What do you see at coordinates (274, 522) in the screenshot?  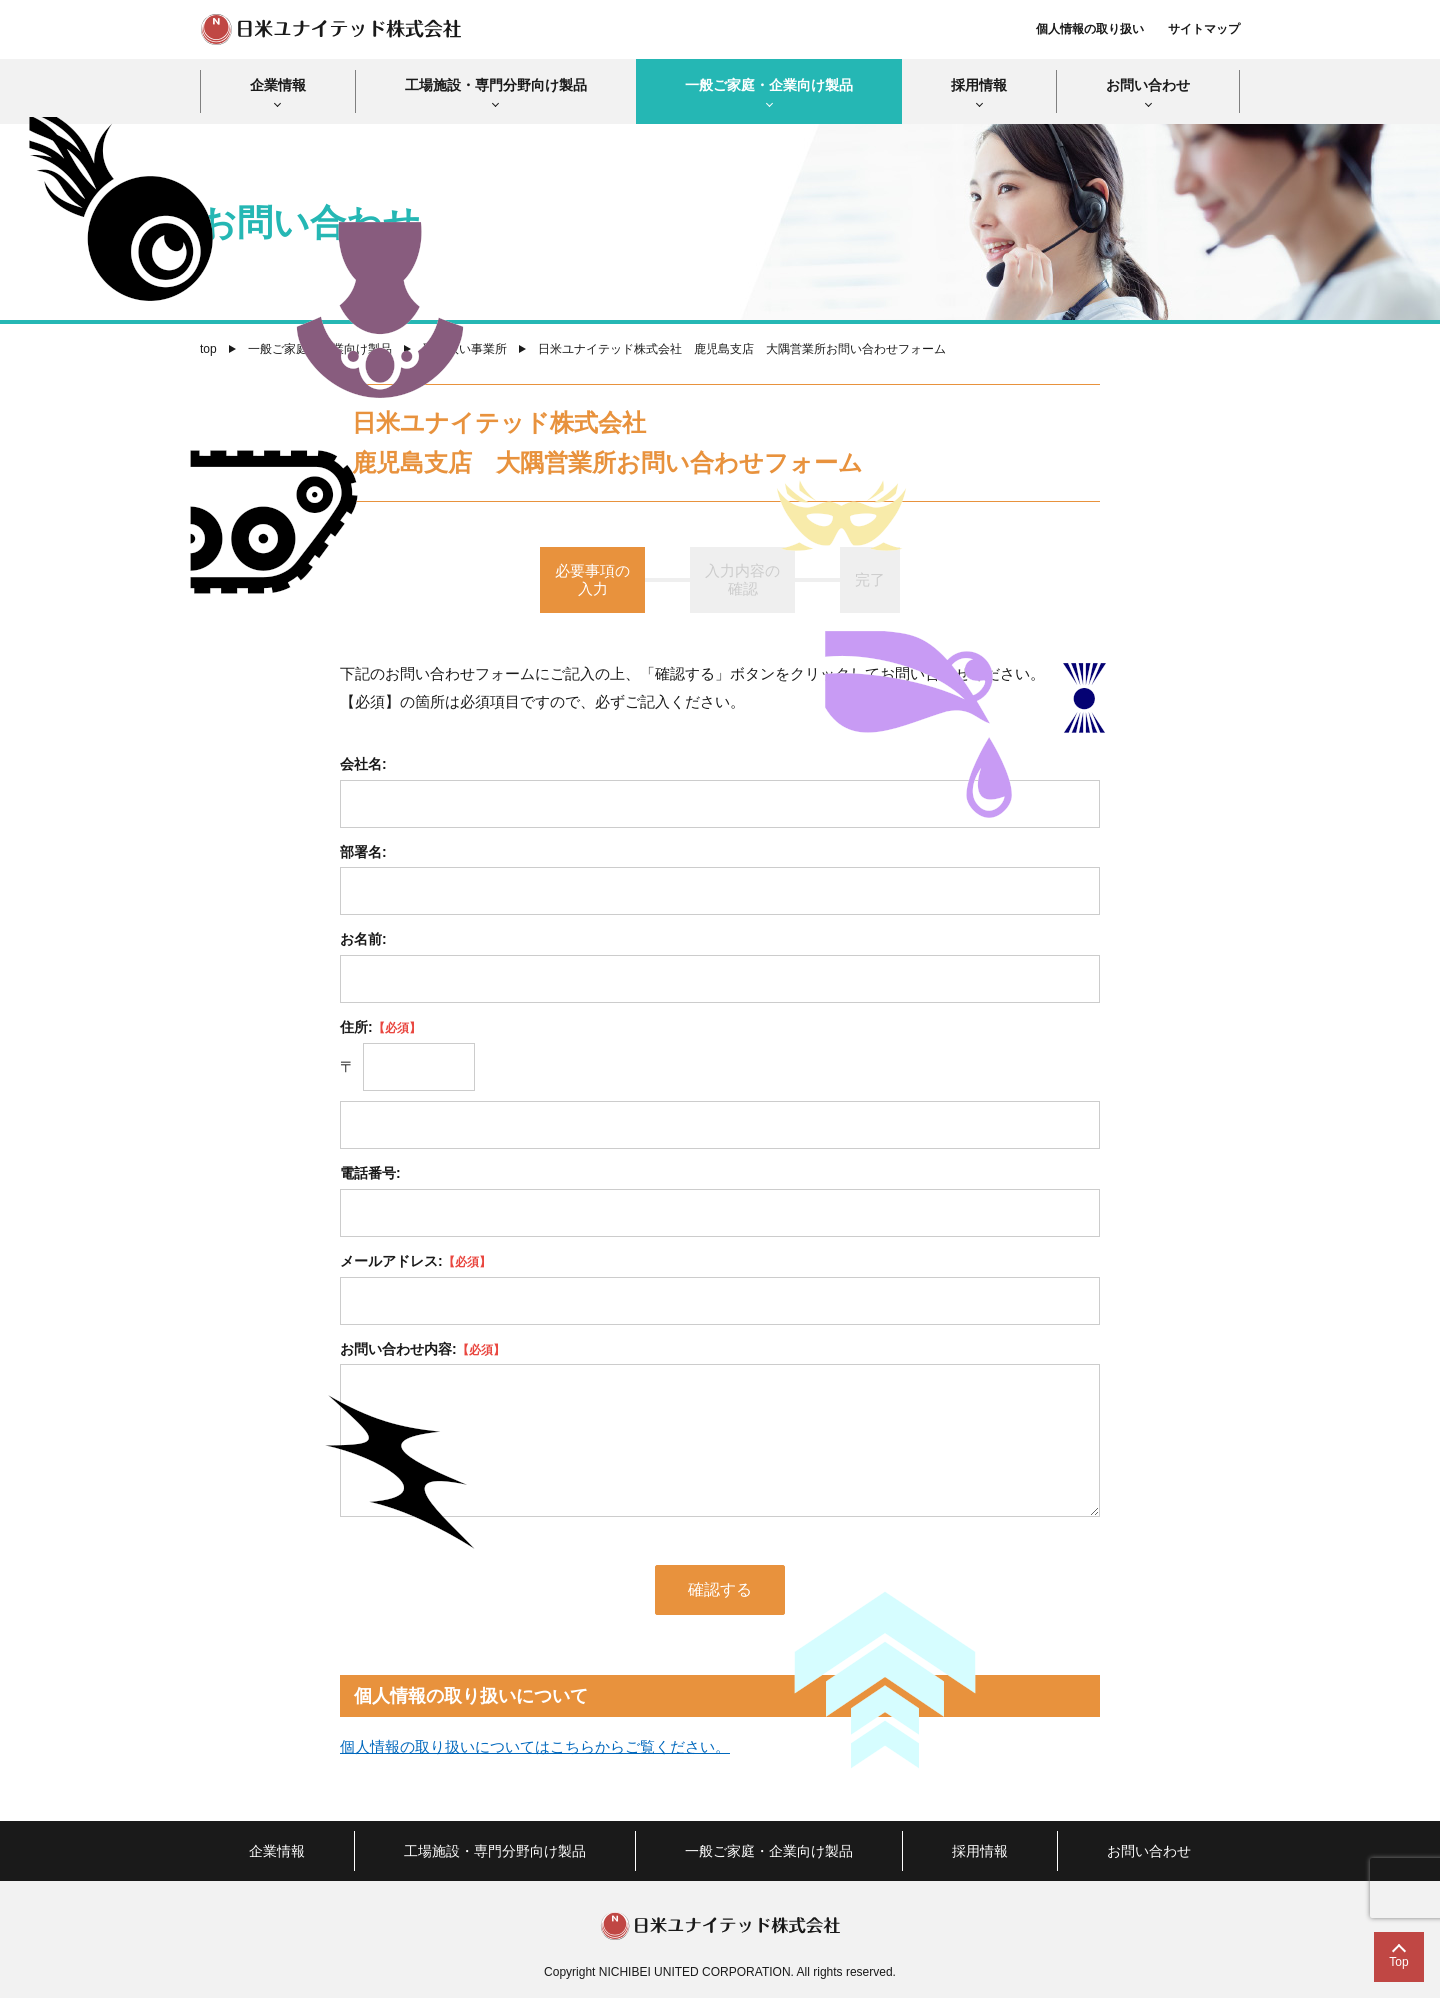 I see `select tank or tracked vehicle in a game` at bounding box center [274, 522].